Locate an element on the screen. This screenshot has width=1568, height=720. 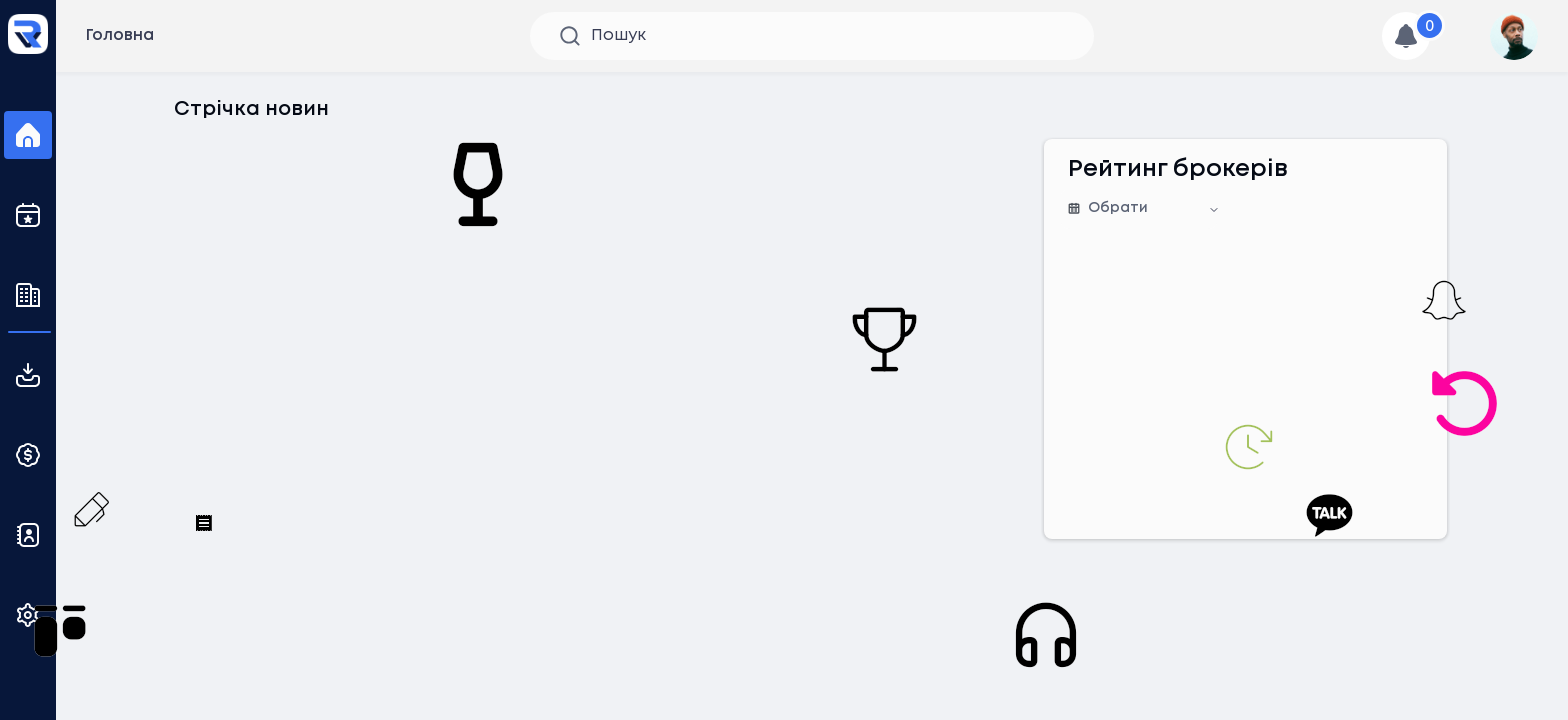
view achievements or awards is located at coordinates (884, 339).